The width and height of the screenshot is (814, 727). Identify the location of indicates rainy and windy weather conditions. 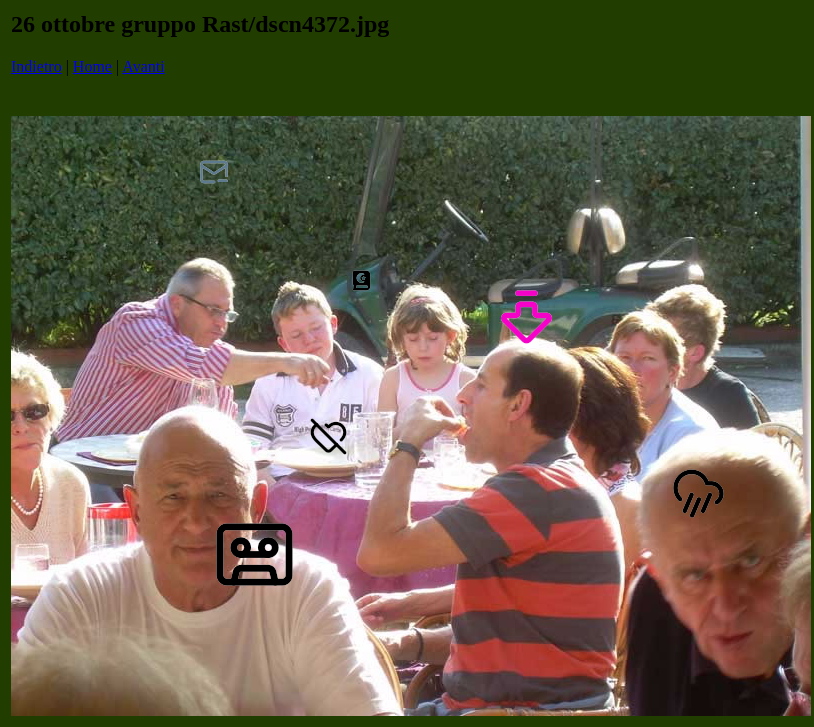
(698, 492).